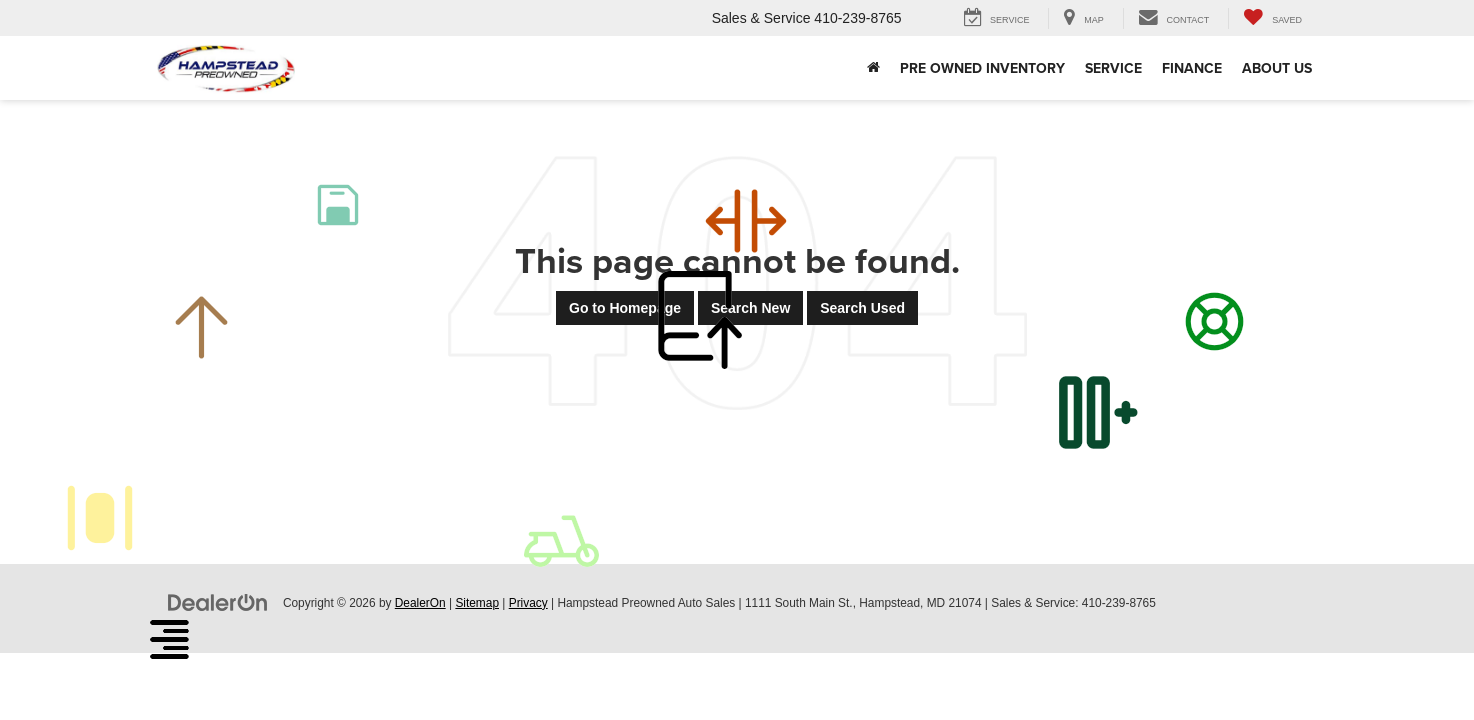 The width and height of the screenshot is (1474, 720). Describe the element at coordinates (338, 205) in the screenshot. I see `save current file or document` at that location.